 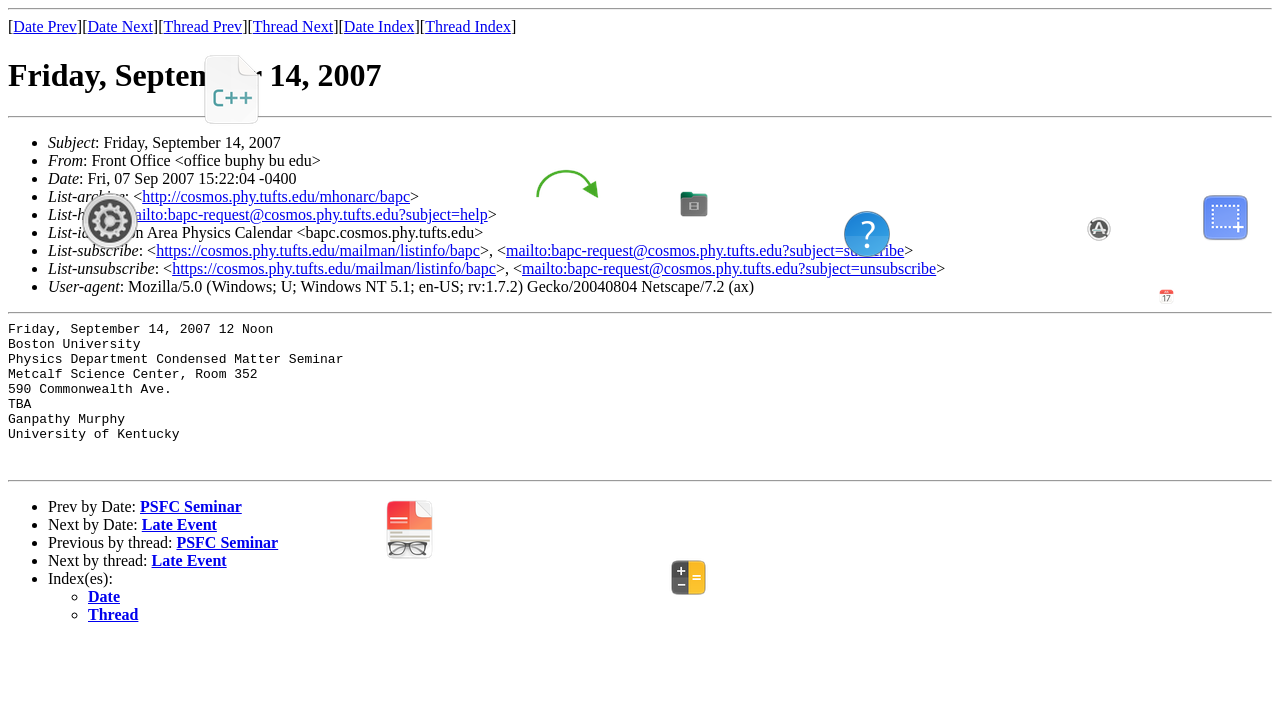 What do you see at coordinates (231, 89) in the screenshot?
I see `a C++ source code file` at bounding box center [231, 89].